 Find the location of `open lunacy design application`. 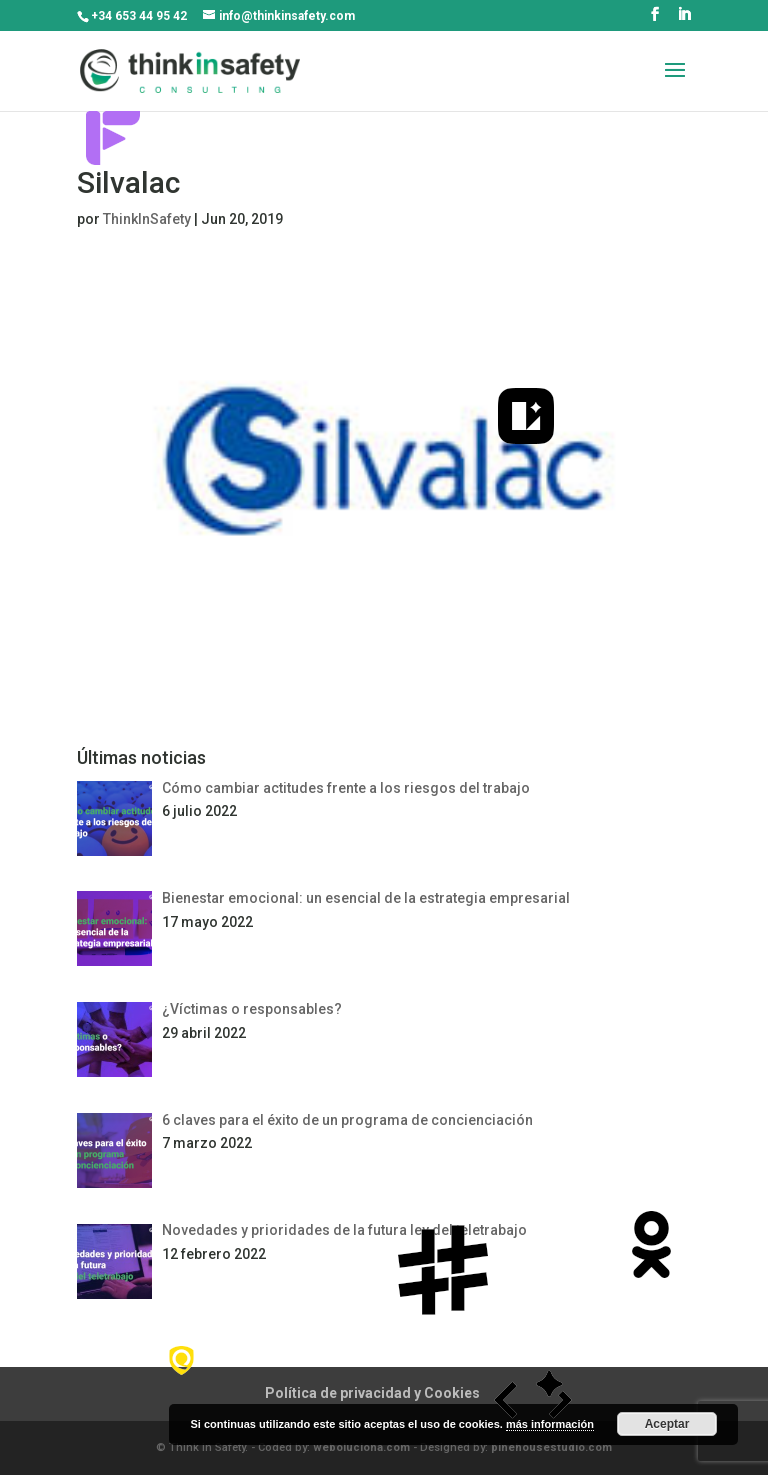

open lunacy design application is located at coordinates (526, 416).